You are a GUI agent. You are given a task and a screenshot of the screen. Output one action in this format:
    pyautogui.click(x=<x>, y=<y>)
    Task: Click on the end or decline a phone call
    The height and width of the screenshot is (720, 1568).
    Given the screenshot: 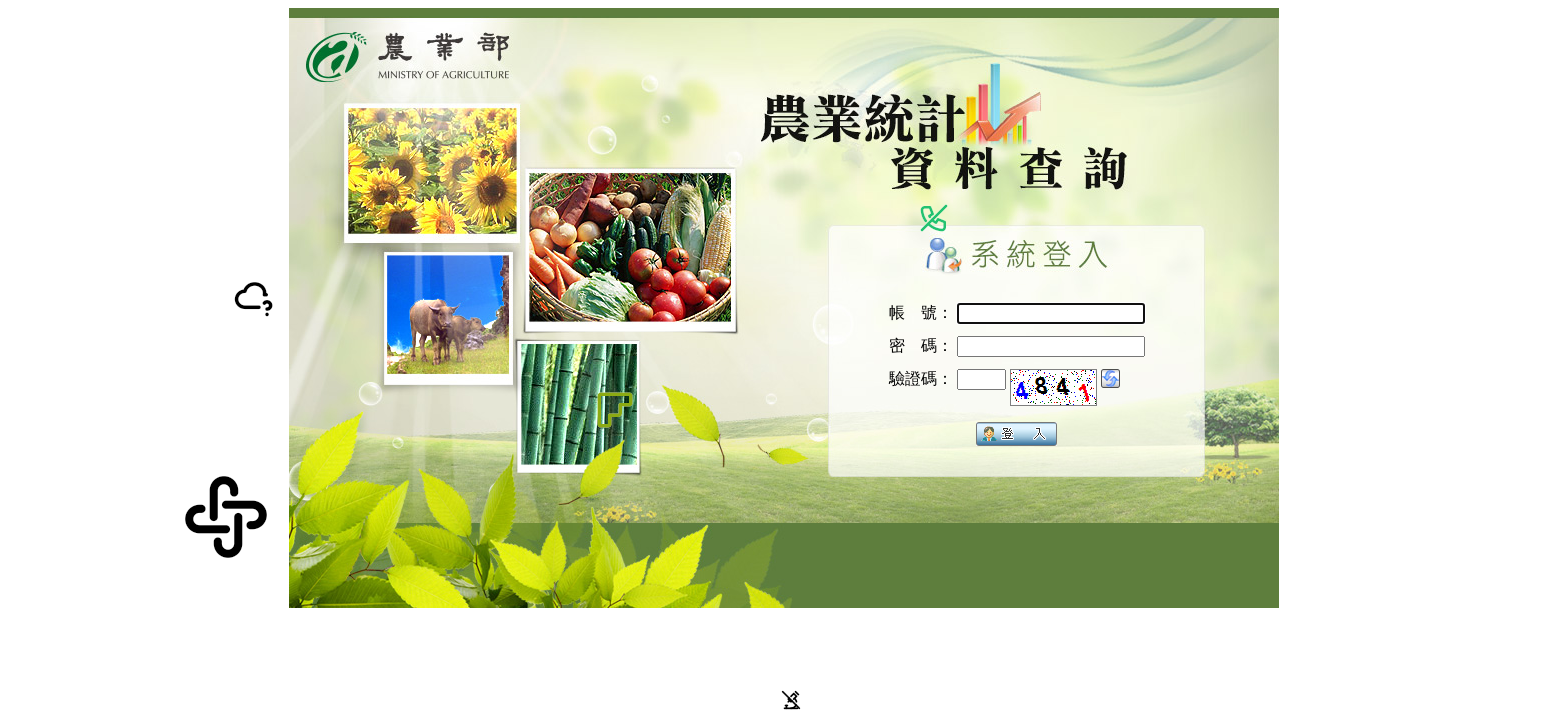 What is the action you would take?
    pyautogui.click(x=934, y=218)
    